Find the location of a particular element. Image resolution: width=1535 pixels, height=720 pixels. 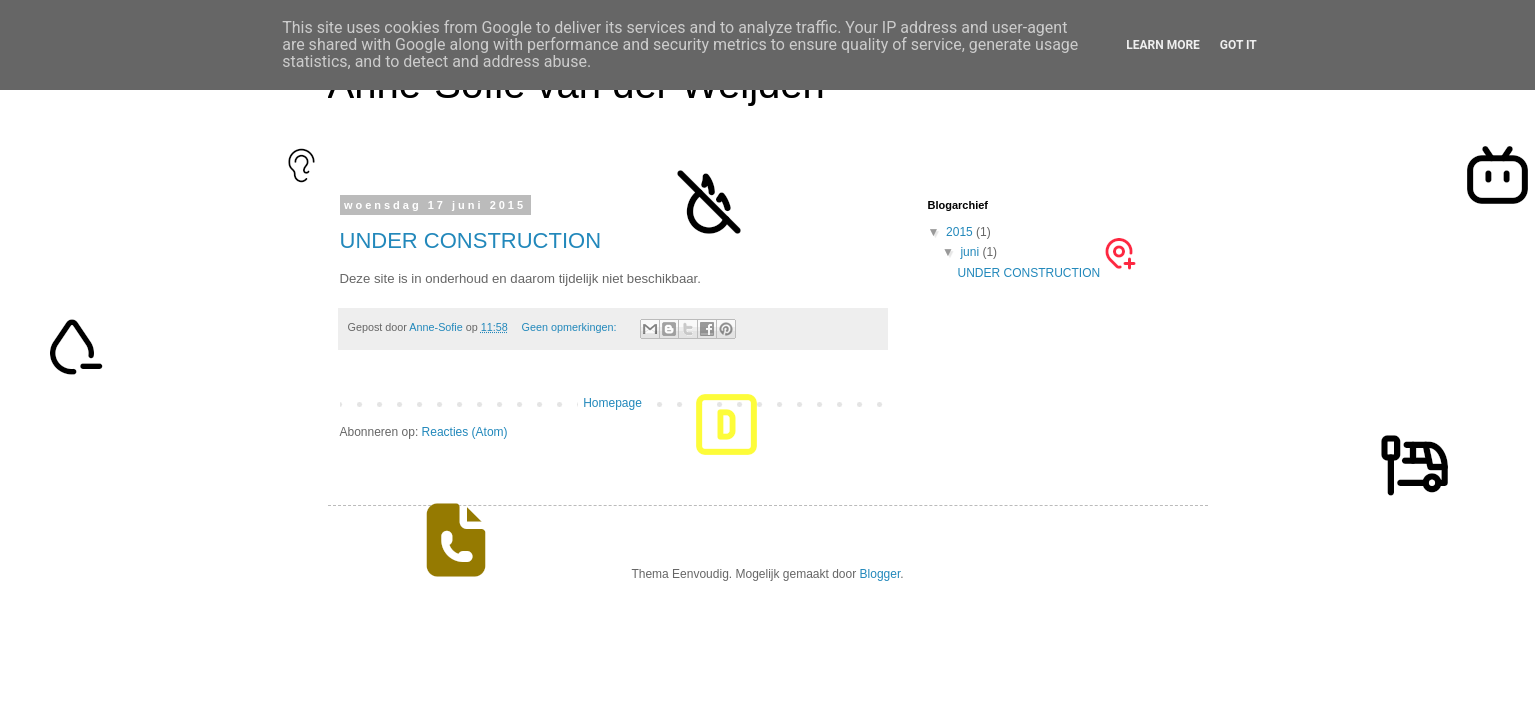

access phone call records or logs is located at coordinates (456, 540).